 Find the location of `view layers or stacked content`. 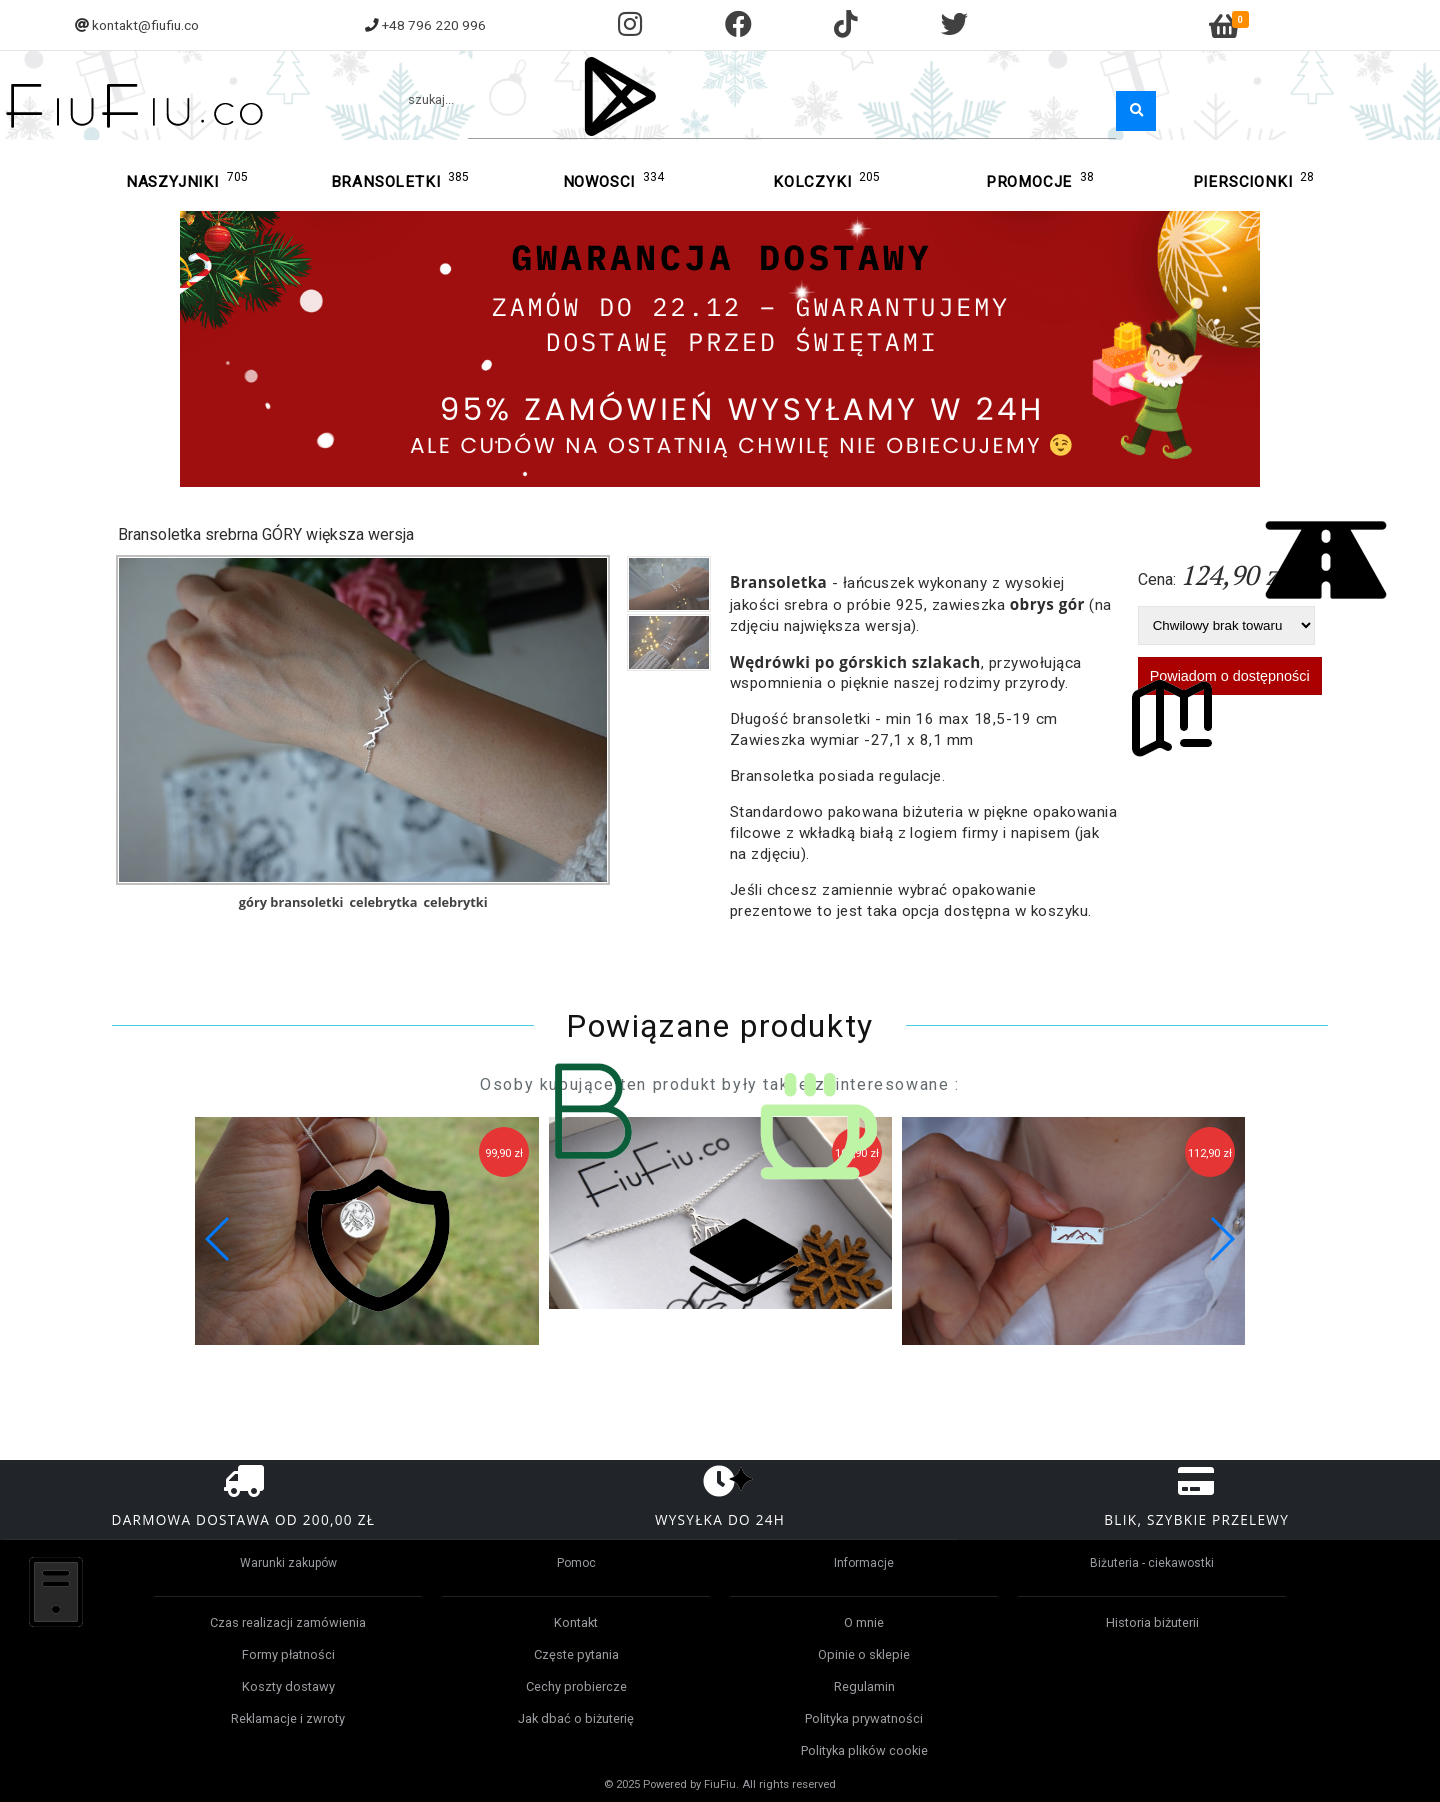

view layers or stacked content is located at coordinates (744, 1262).